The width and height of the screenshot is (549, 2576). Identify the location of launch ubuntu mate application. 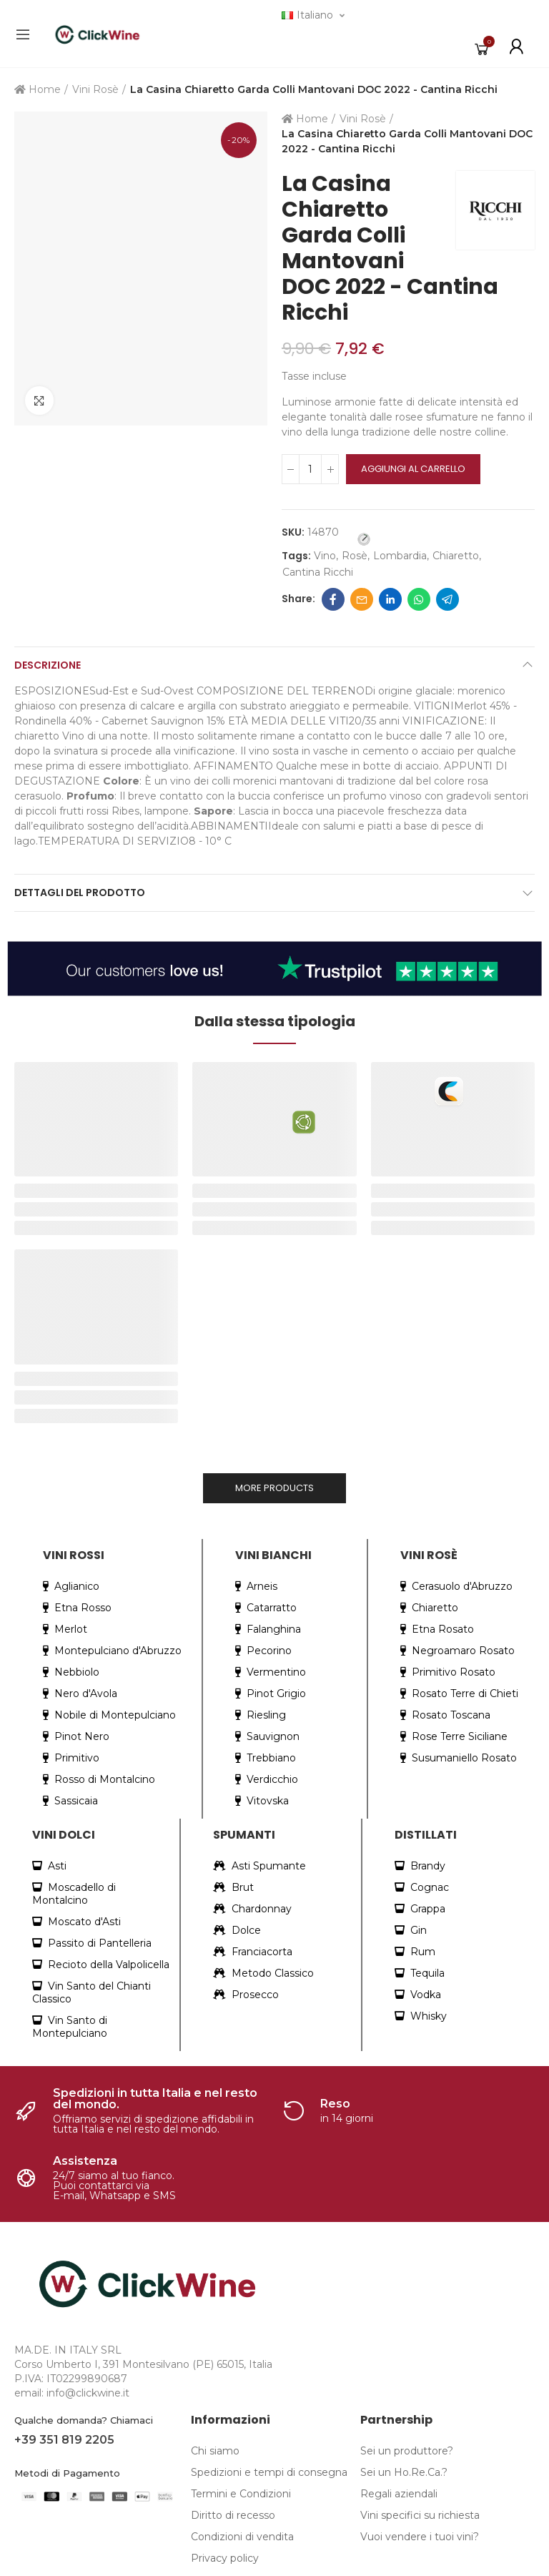
(304, 1122).